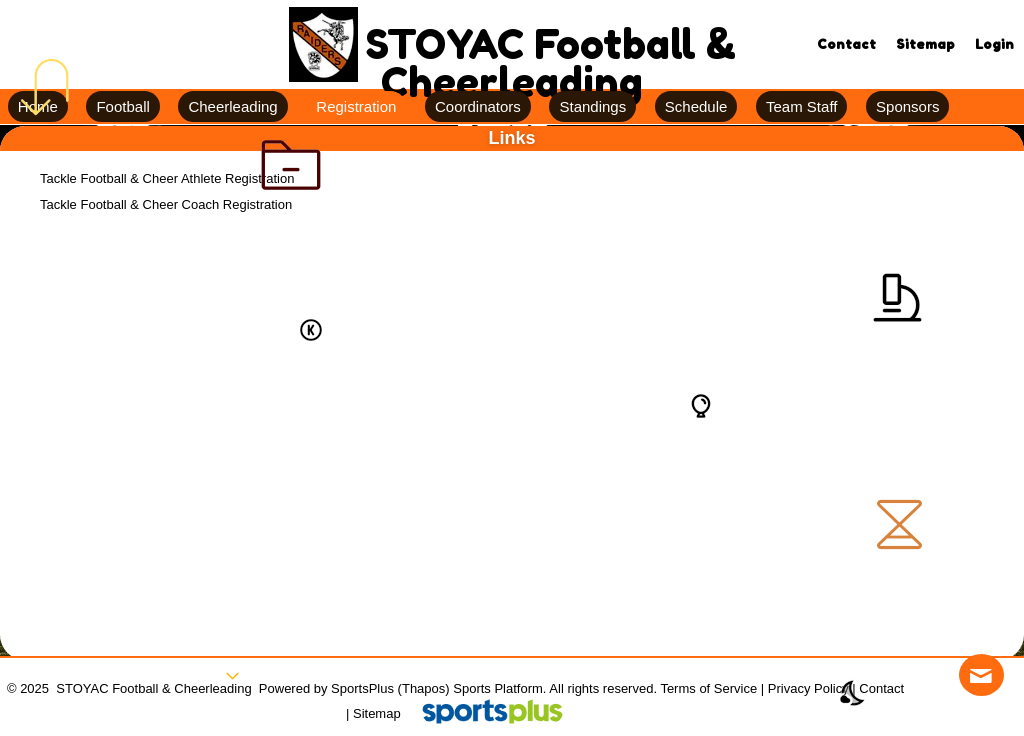  I want to click on access research or lab tools, so click(897, 299).